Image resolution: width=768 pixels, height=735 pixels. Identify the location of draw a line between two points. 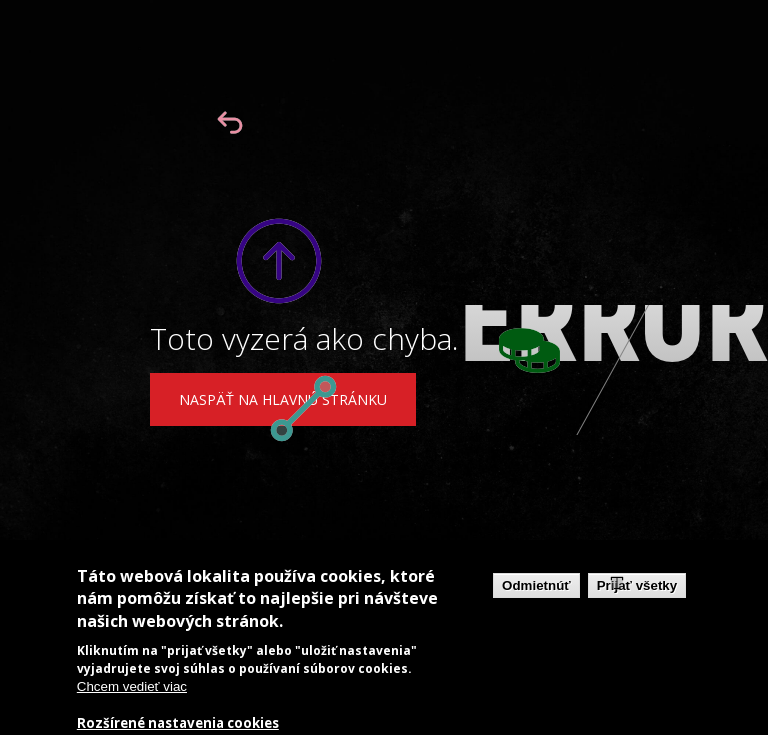
(303, 408).